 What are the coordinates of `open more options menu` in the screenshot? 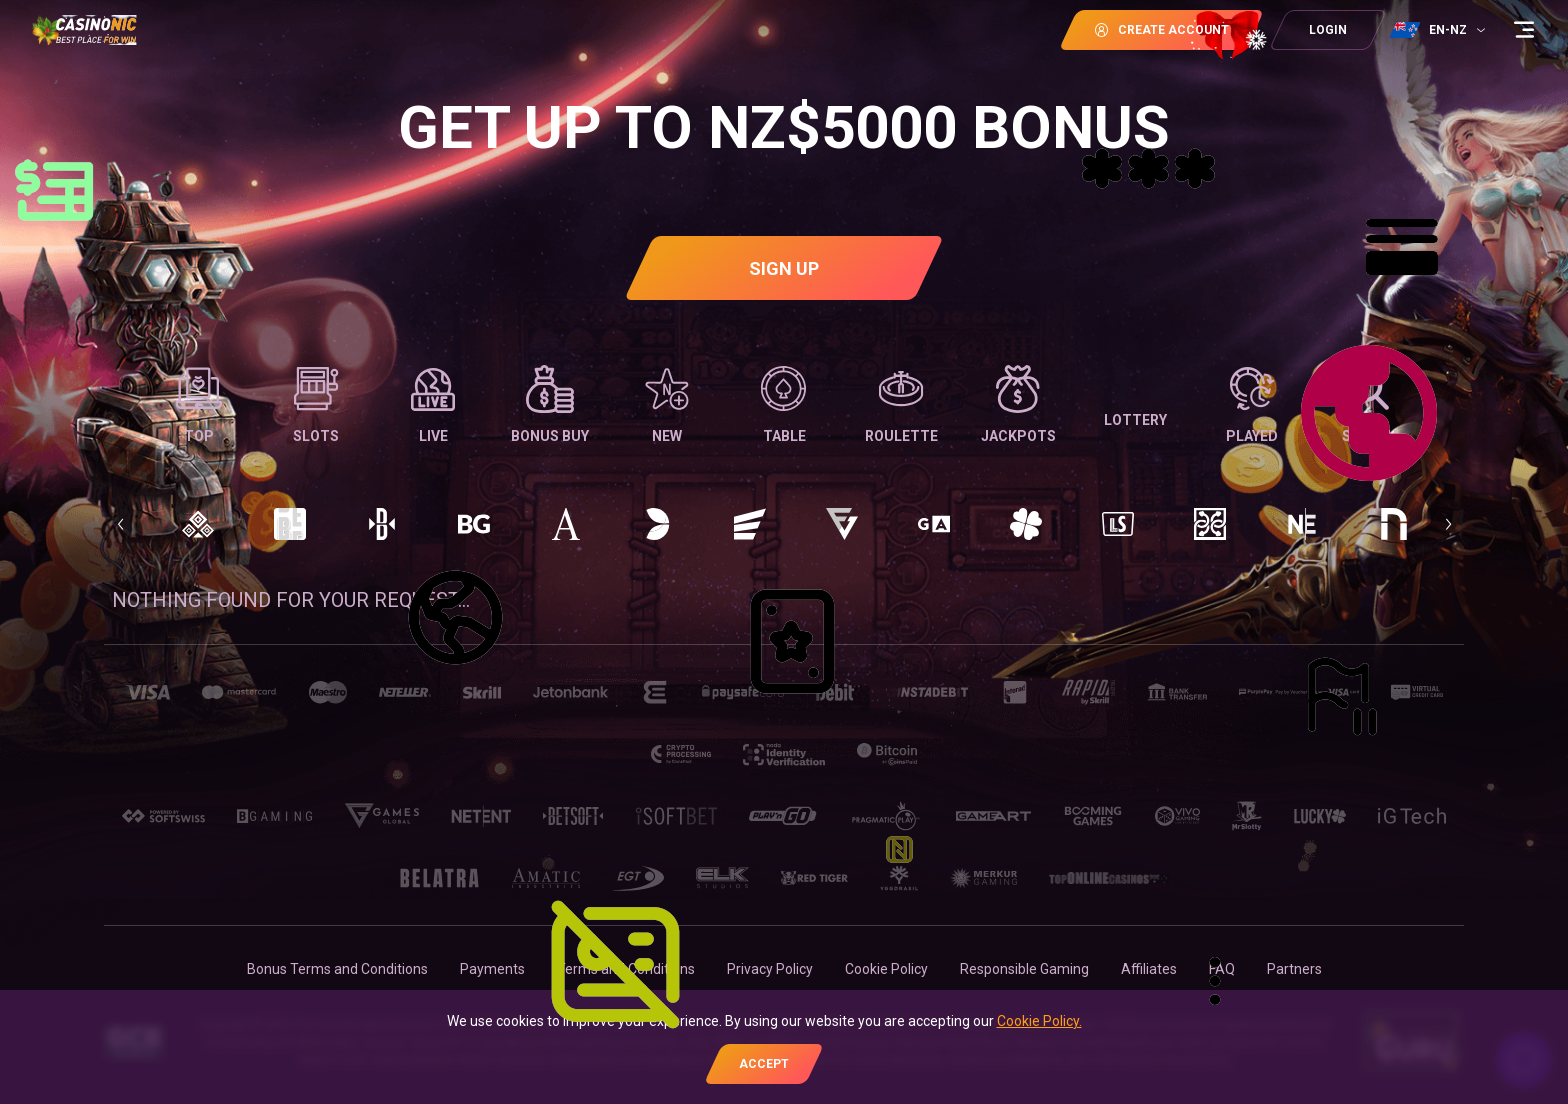 It's located at (1215, 981).